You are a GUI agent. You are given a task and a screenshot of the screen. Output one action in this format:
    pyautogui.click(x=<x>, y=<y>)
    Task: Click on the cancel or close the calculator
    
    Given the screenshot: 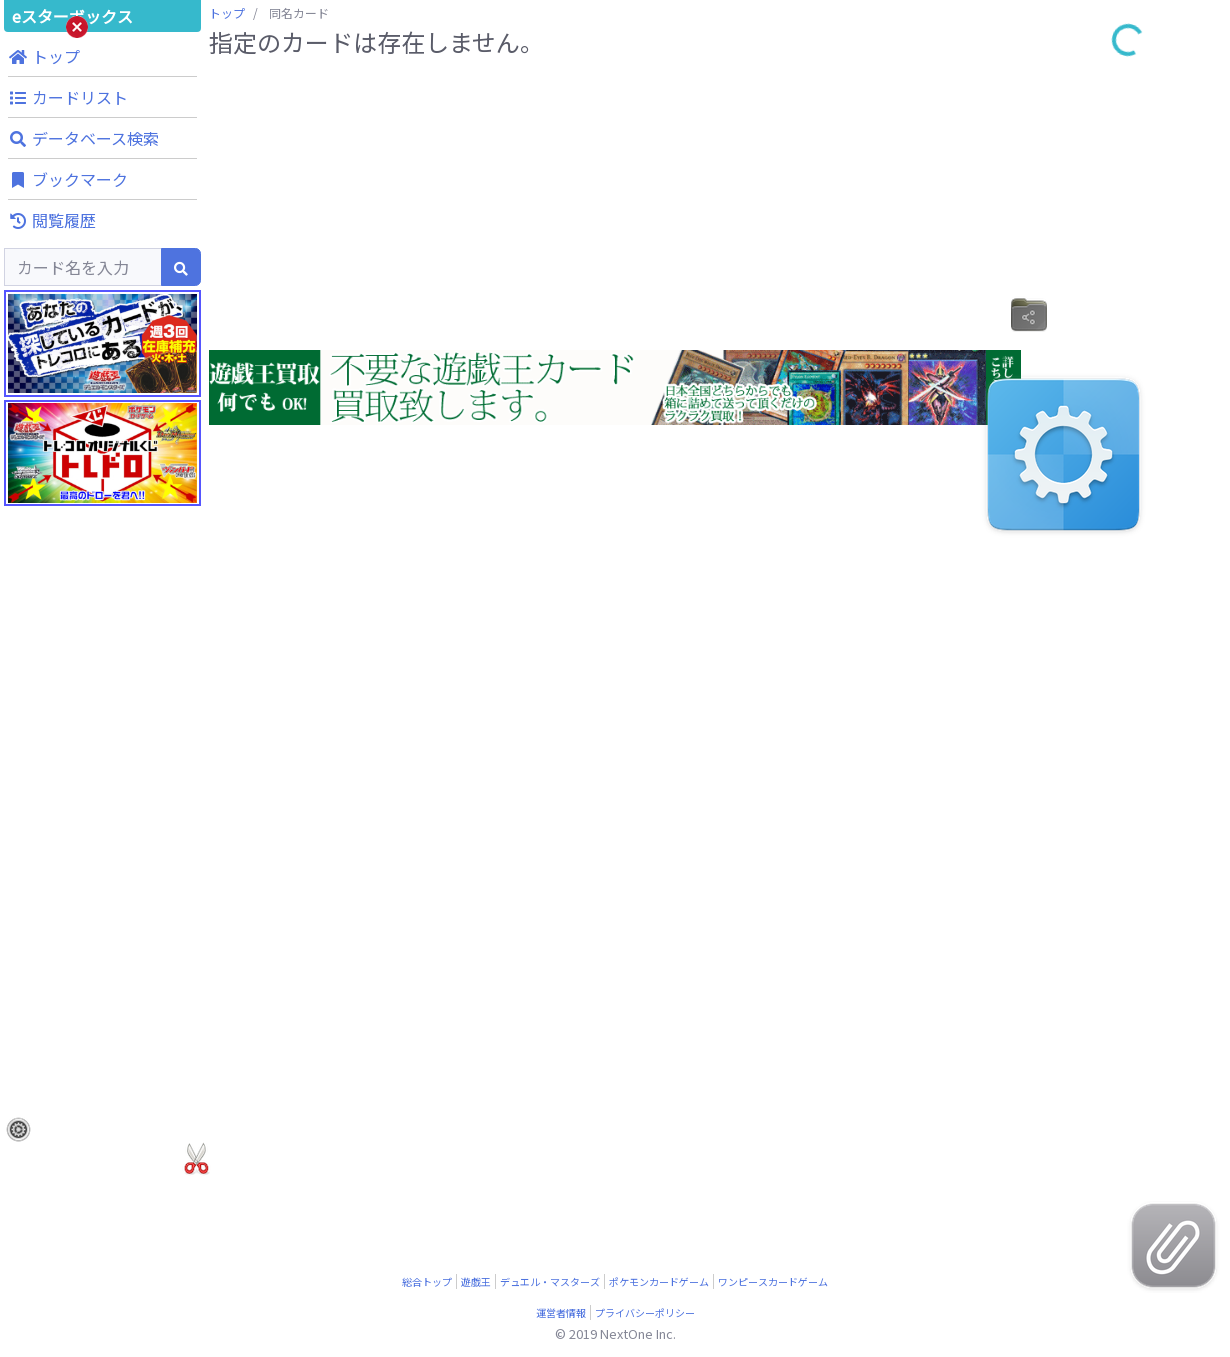 What is the action you would take?
    pyautogui.click(x=77, y=27)
    